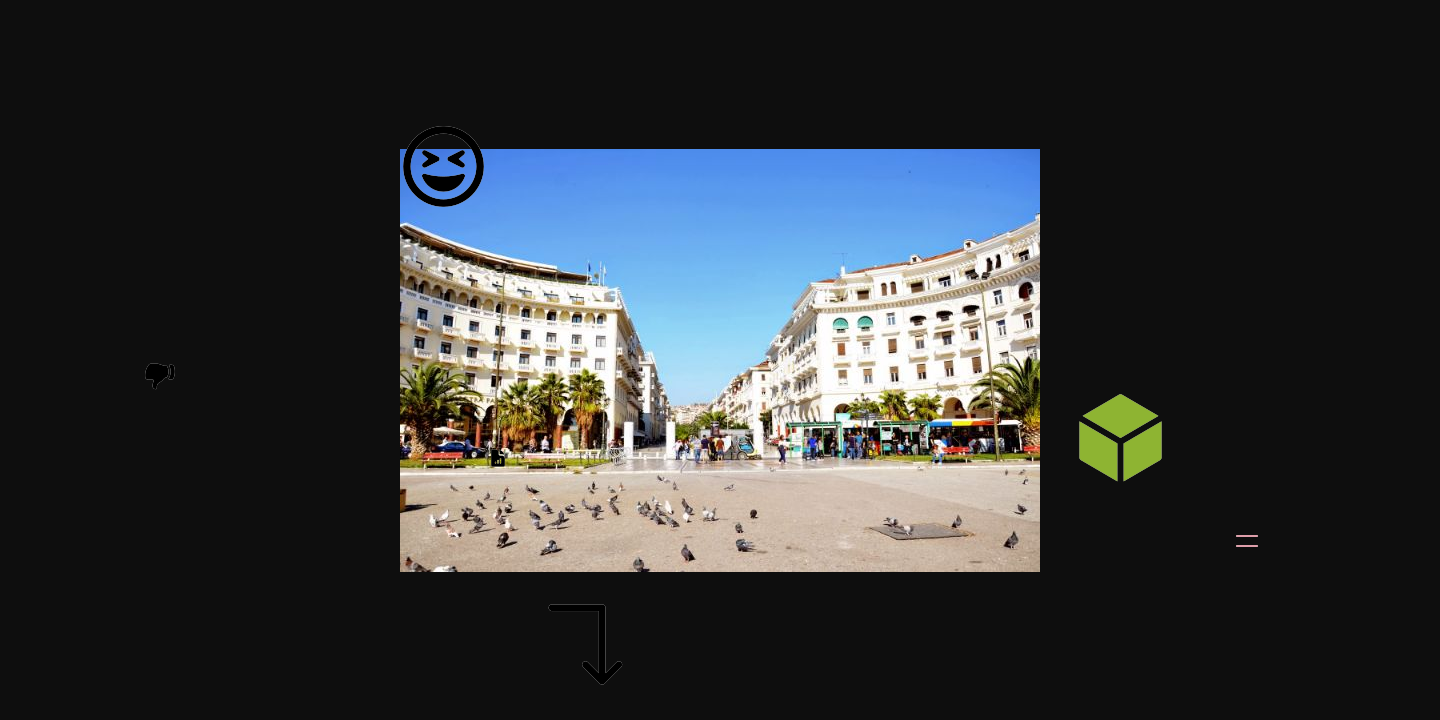 Image resolution: width=1440 pixels, height=720 pixels. I want to click on dislike or downvote content, so click(160, 375).